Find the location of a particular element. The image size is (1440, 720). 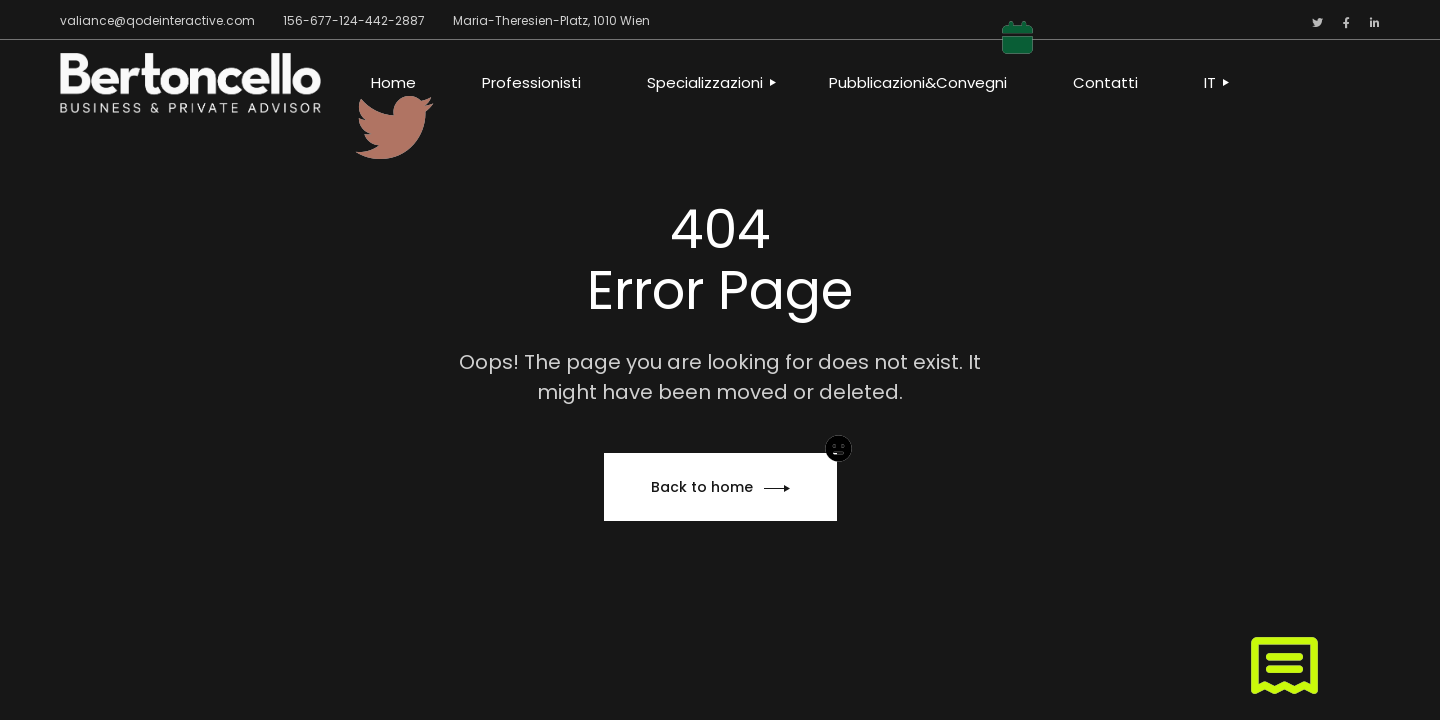

view calendar or scheduled events is located at coordinates (1017, 38).